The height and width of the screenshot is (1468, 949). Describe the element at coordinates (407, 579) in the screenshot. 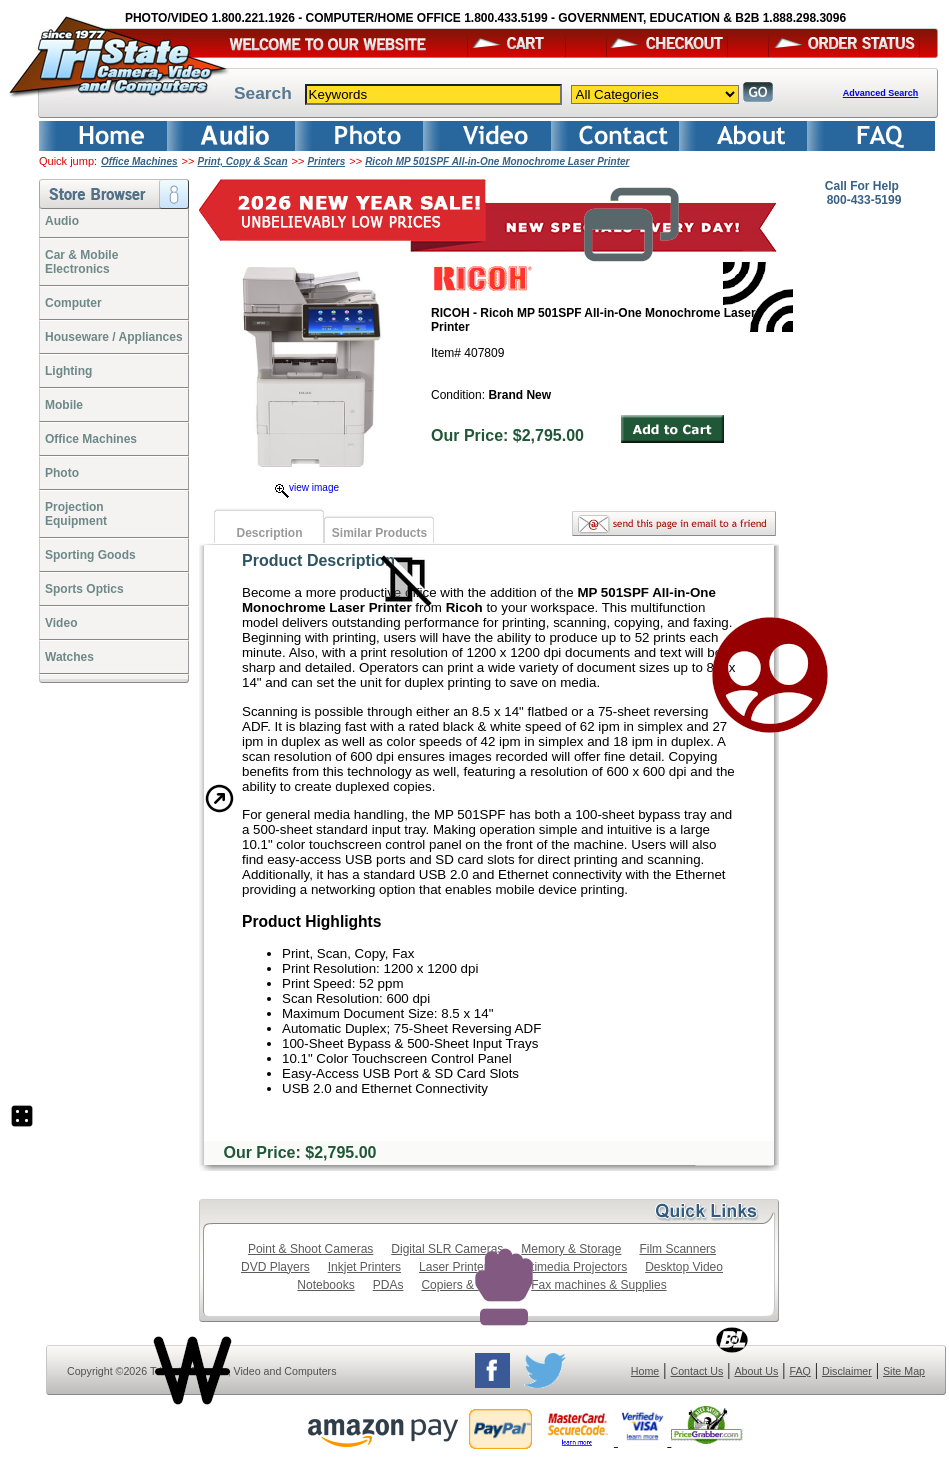

I see `meeting room unavailable` at that location.